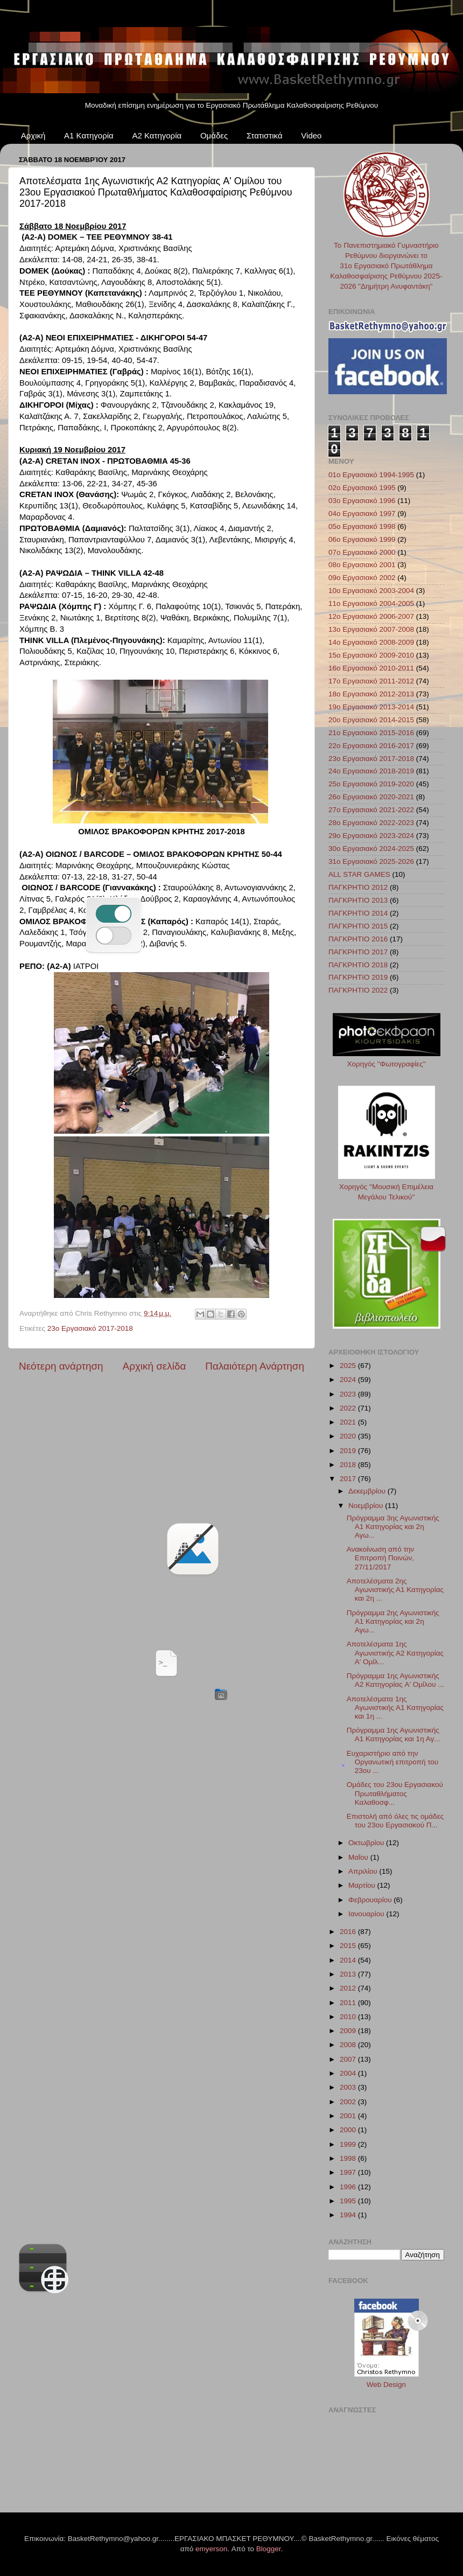  Describe the element at coordinates (418, 2321) in the screenshot. I see `unmount or eject a cd/dvd disc` at that location.